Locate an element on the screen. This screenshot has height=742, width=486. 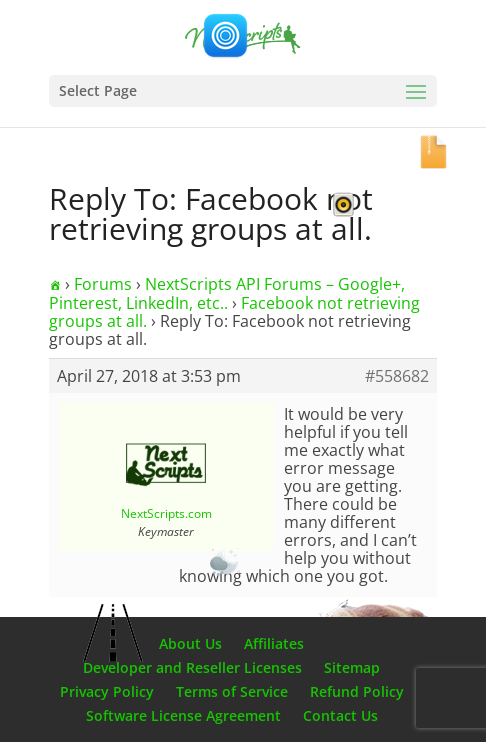
open zen browser (twilight variant) is located at coordinates (225, 35).